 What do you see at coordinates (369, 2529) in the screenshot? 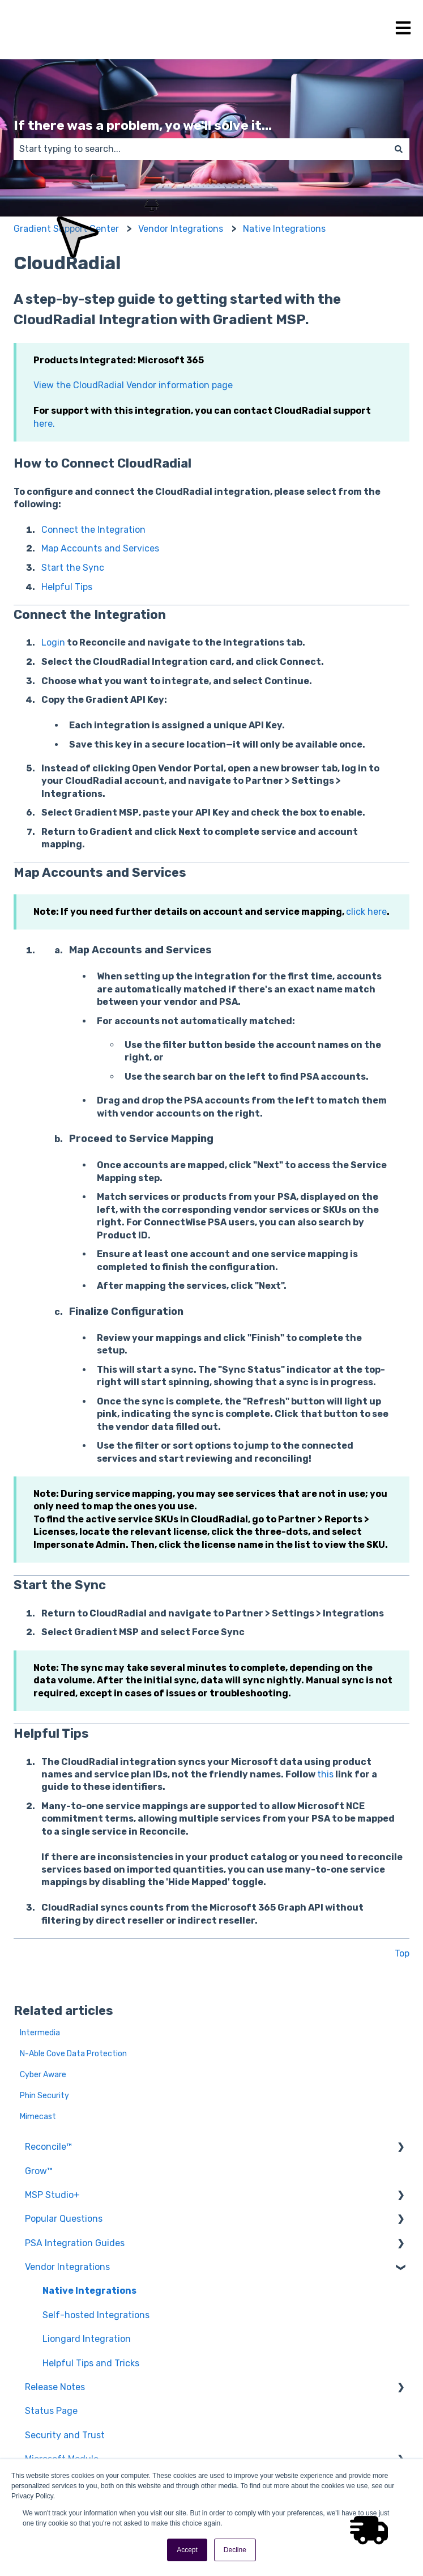
I see `indicates express or fast shipping` at bounding box center [369, 2529].